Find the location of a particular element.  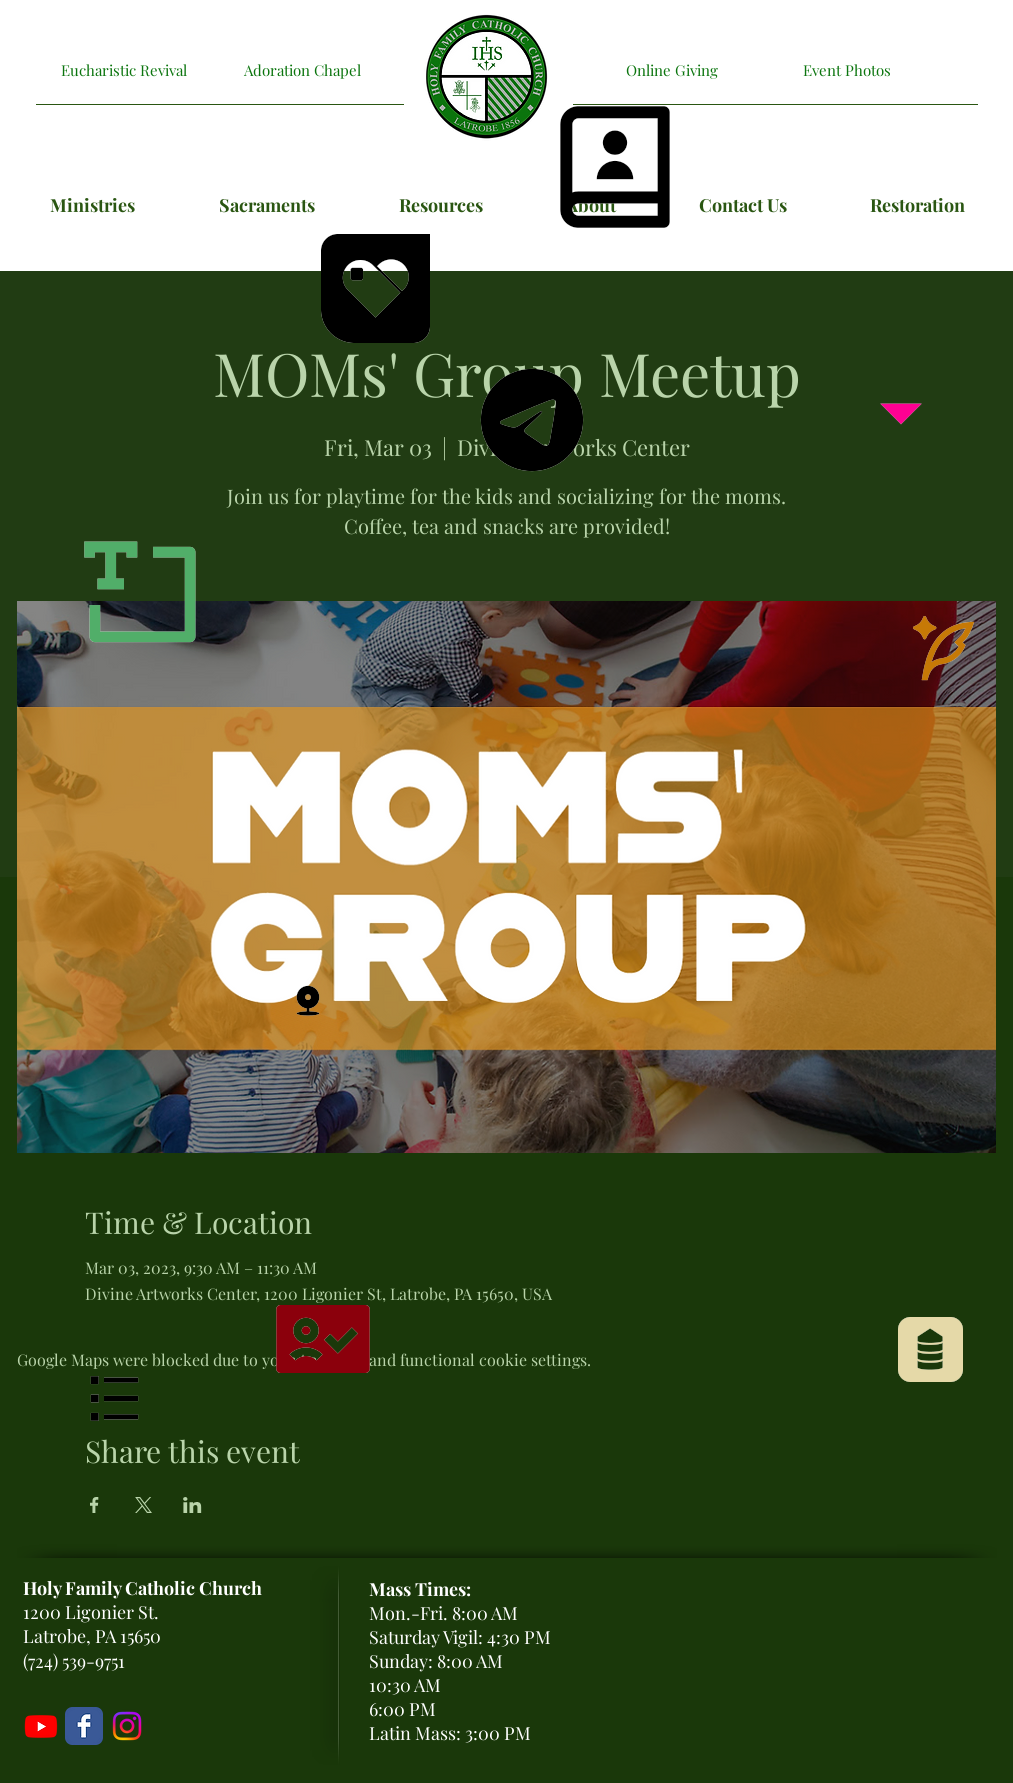

open telegram messaging app is located at coordinates (532, 420).